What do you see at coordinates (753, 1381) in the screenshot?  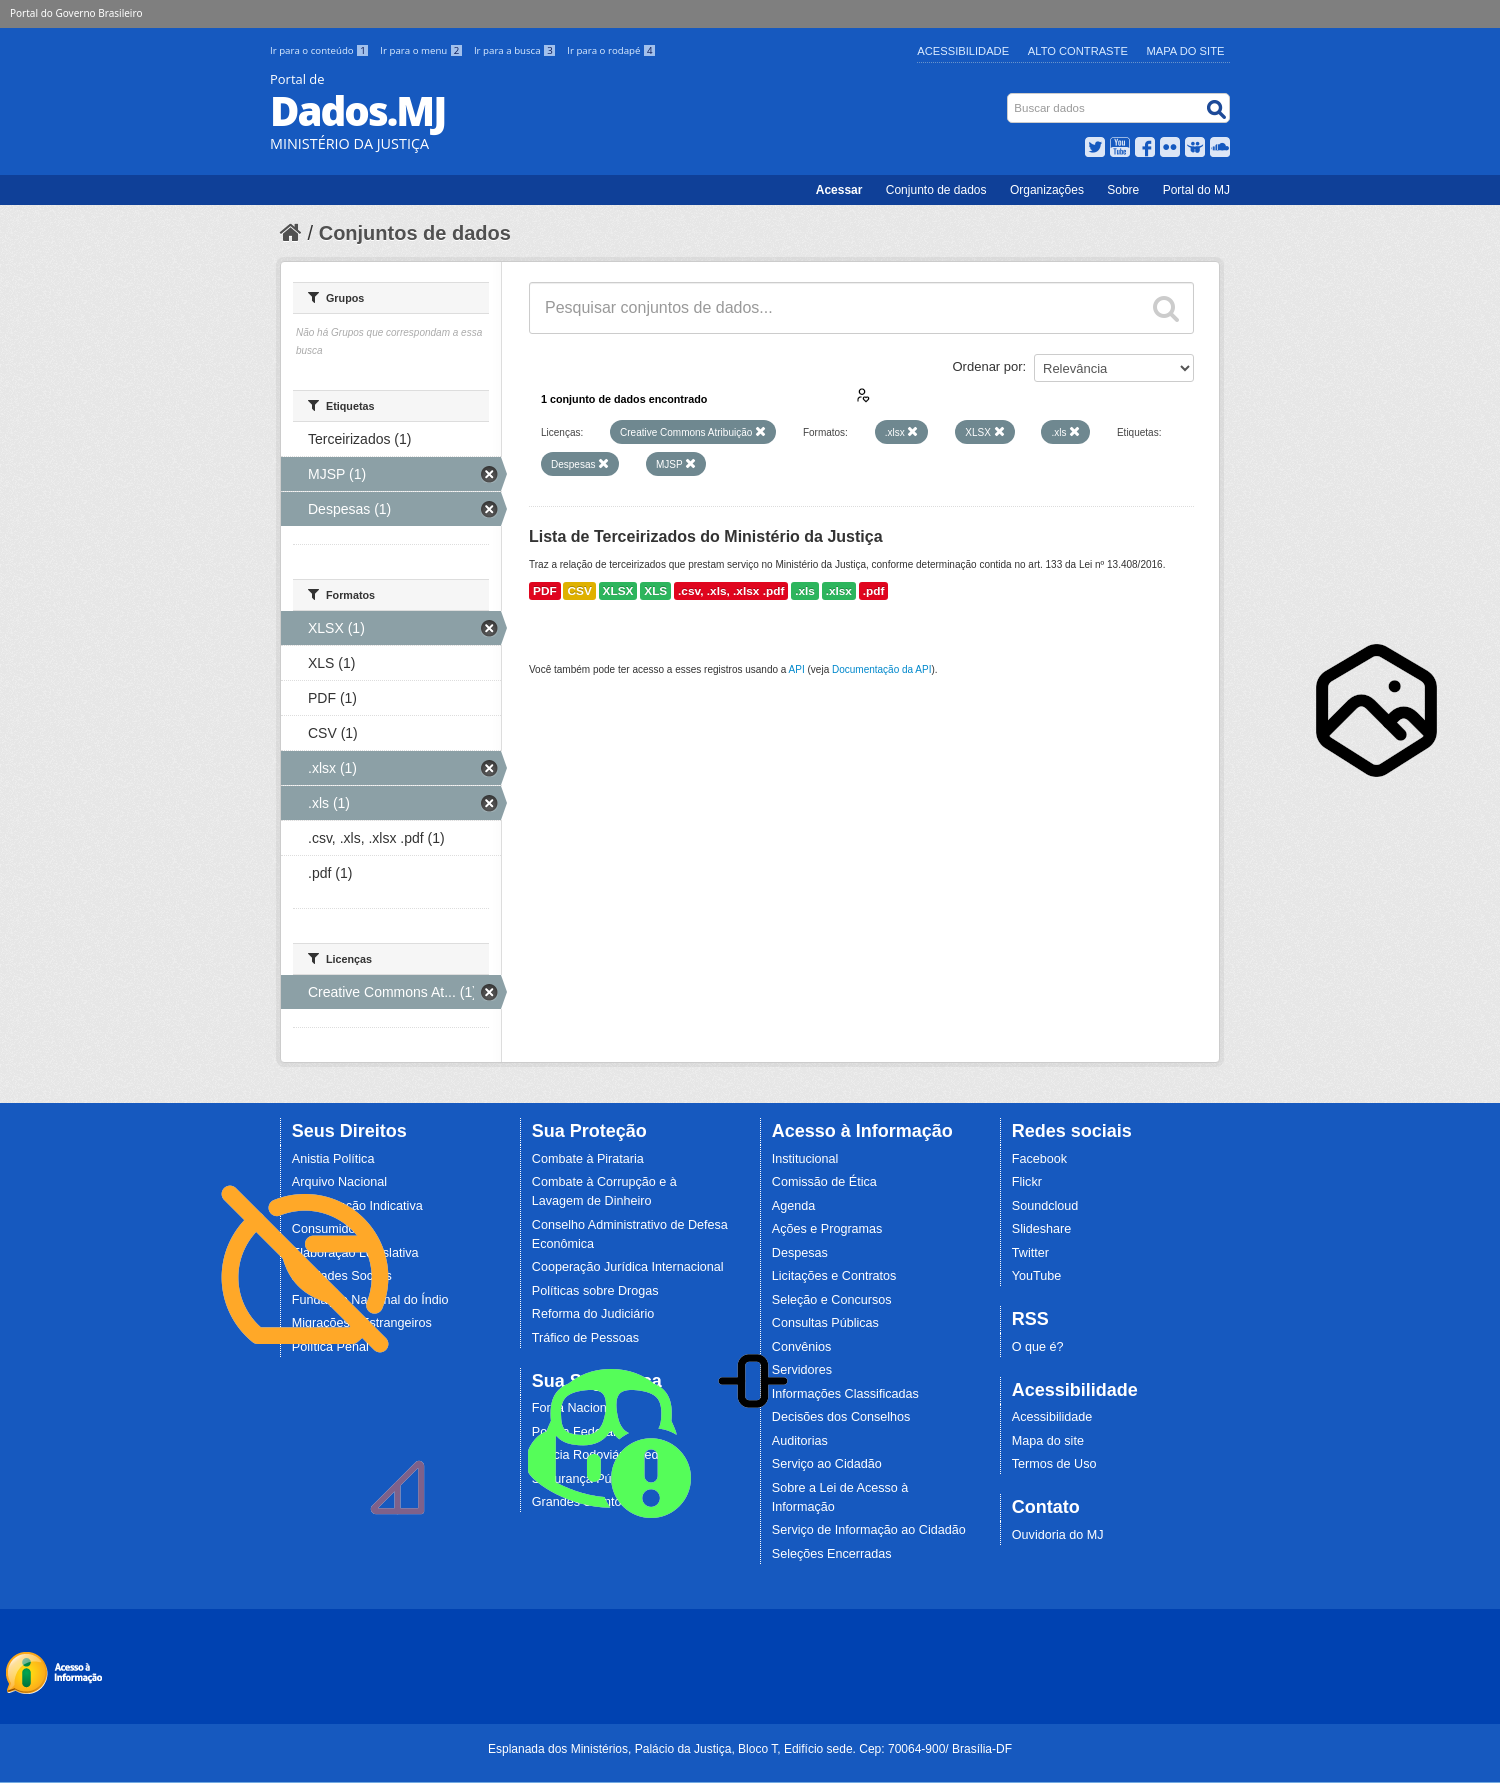 I see `align selected element to vertical center` at bounding box center [753, 1381].